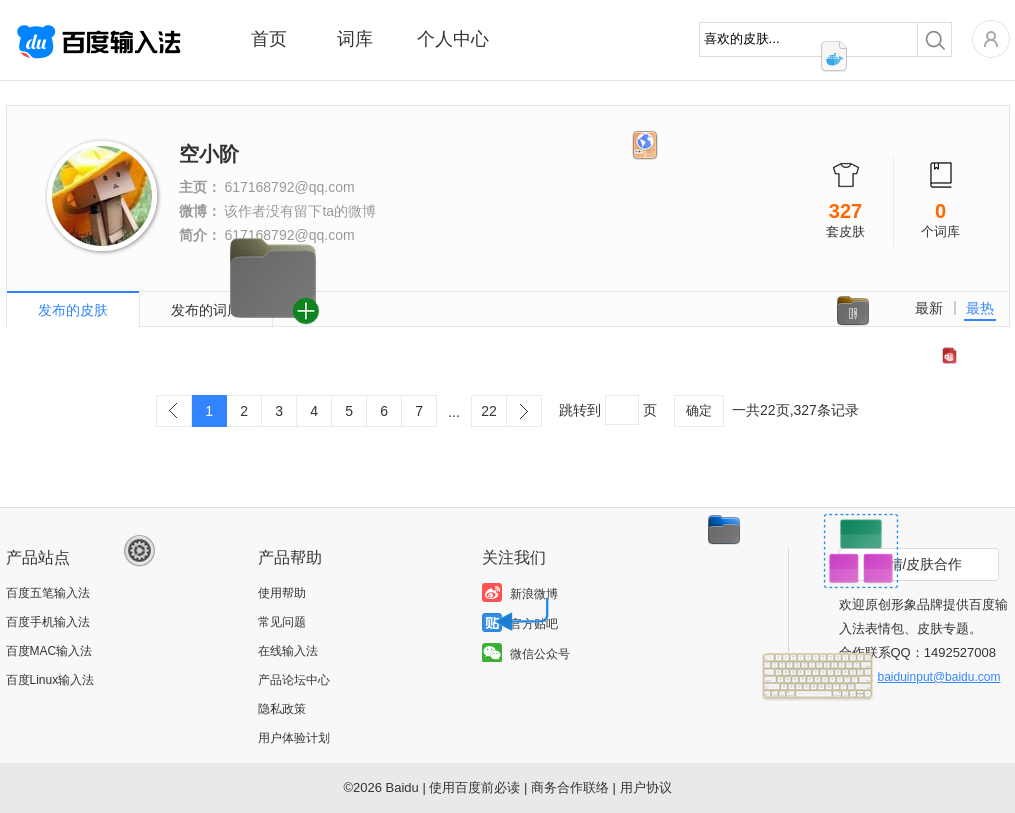 The height and width of the screenshot is (813, 1015). Describe the element at coordinates (724, 529) in the screenshot. I see `drop files here to move them into this folder` at that location.